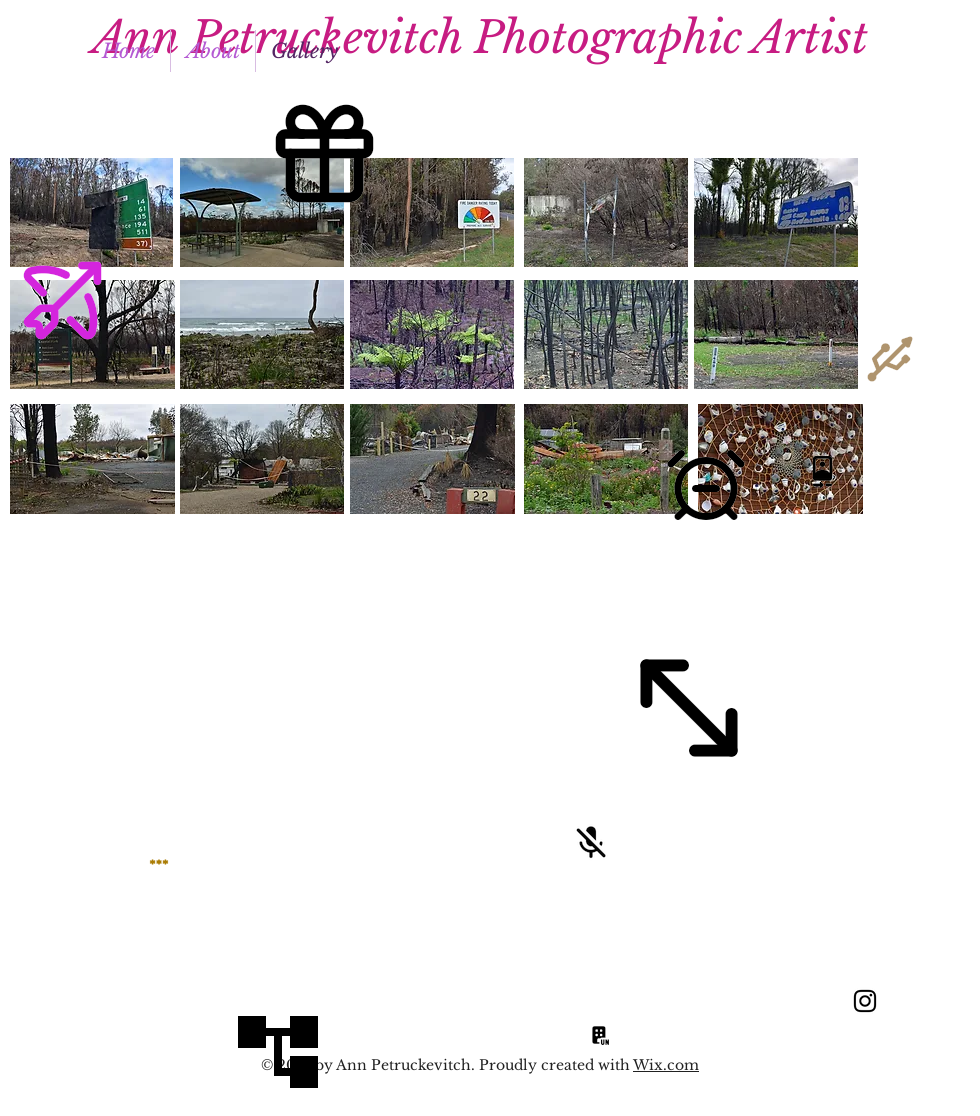 This screenshot has height=1116, width=980. I want to click on switch to front-facing camera, so click(822, 472).